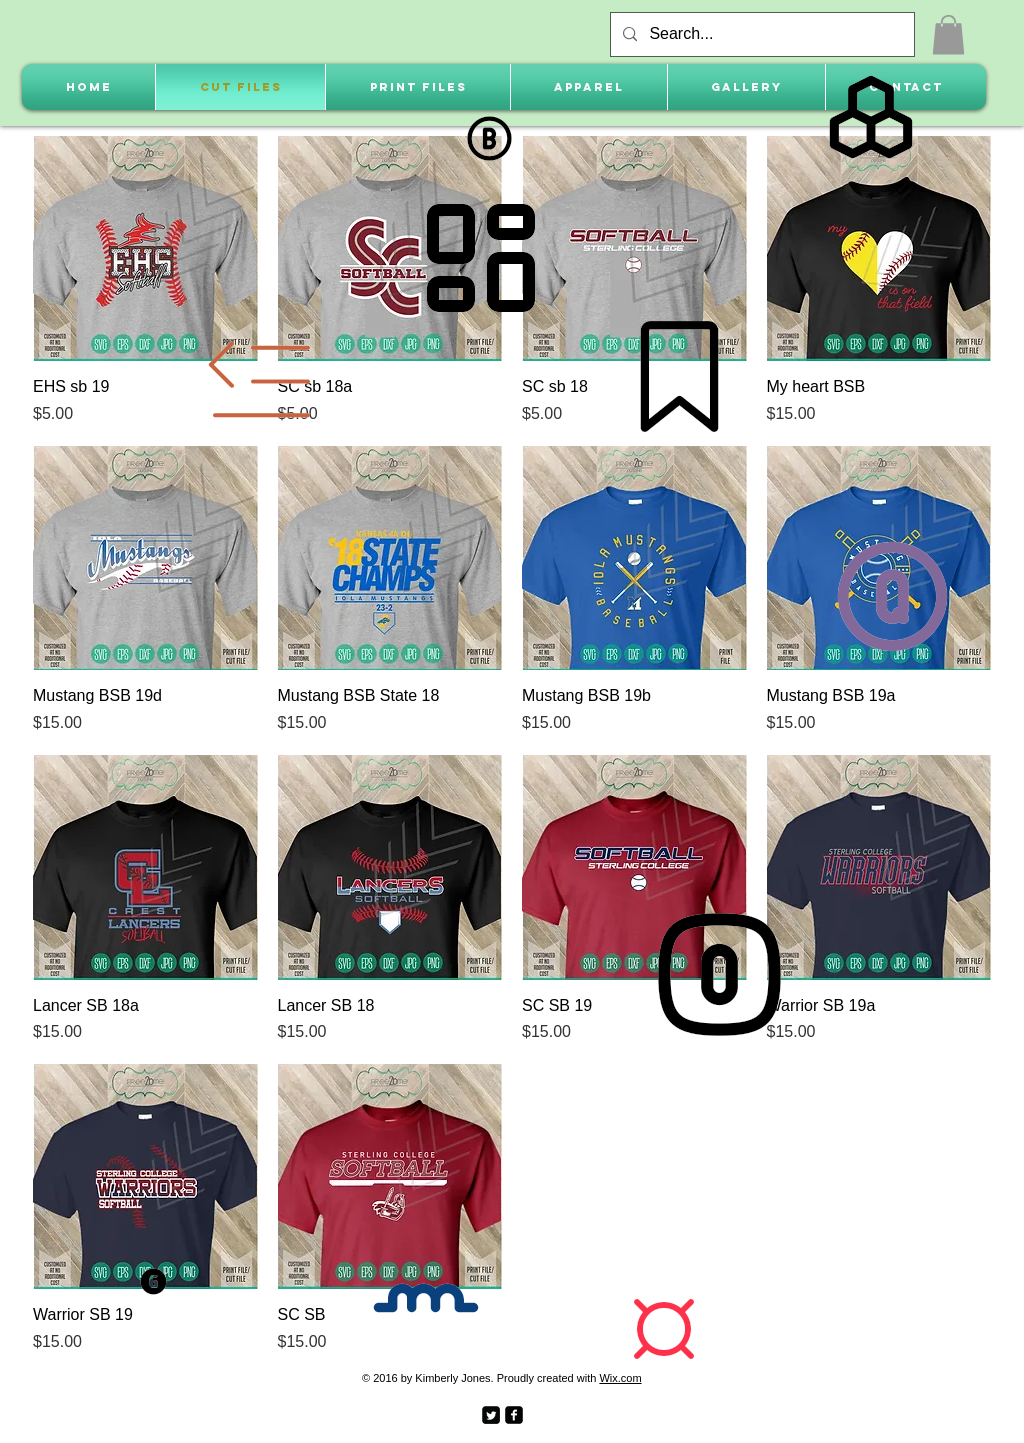  I want to click on select or change currency type, so click(664, 1329).